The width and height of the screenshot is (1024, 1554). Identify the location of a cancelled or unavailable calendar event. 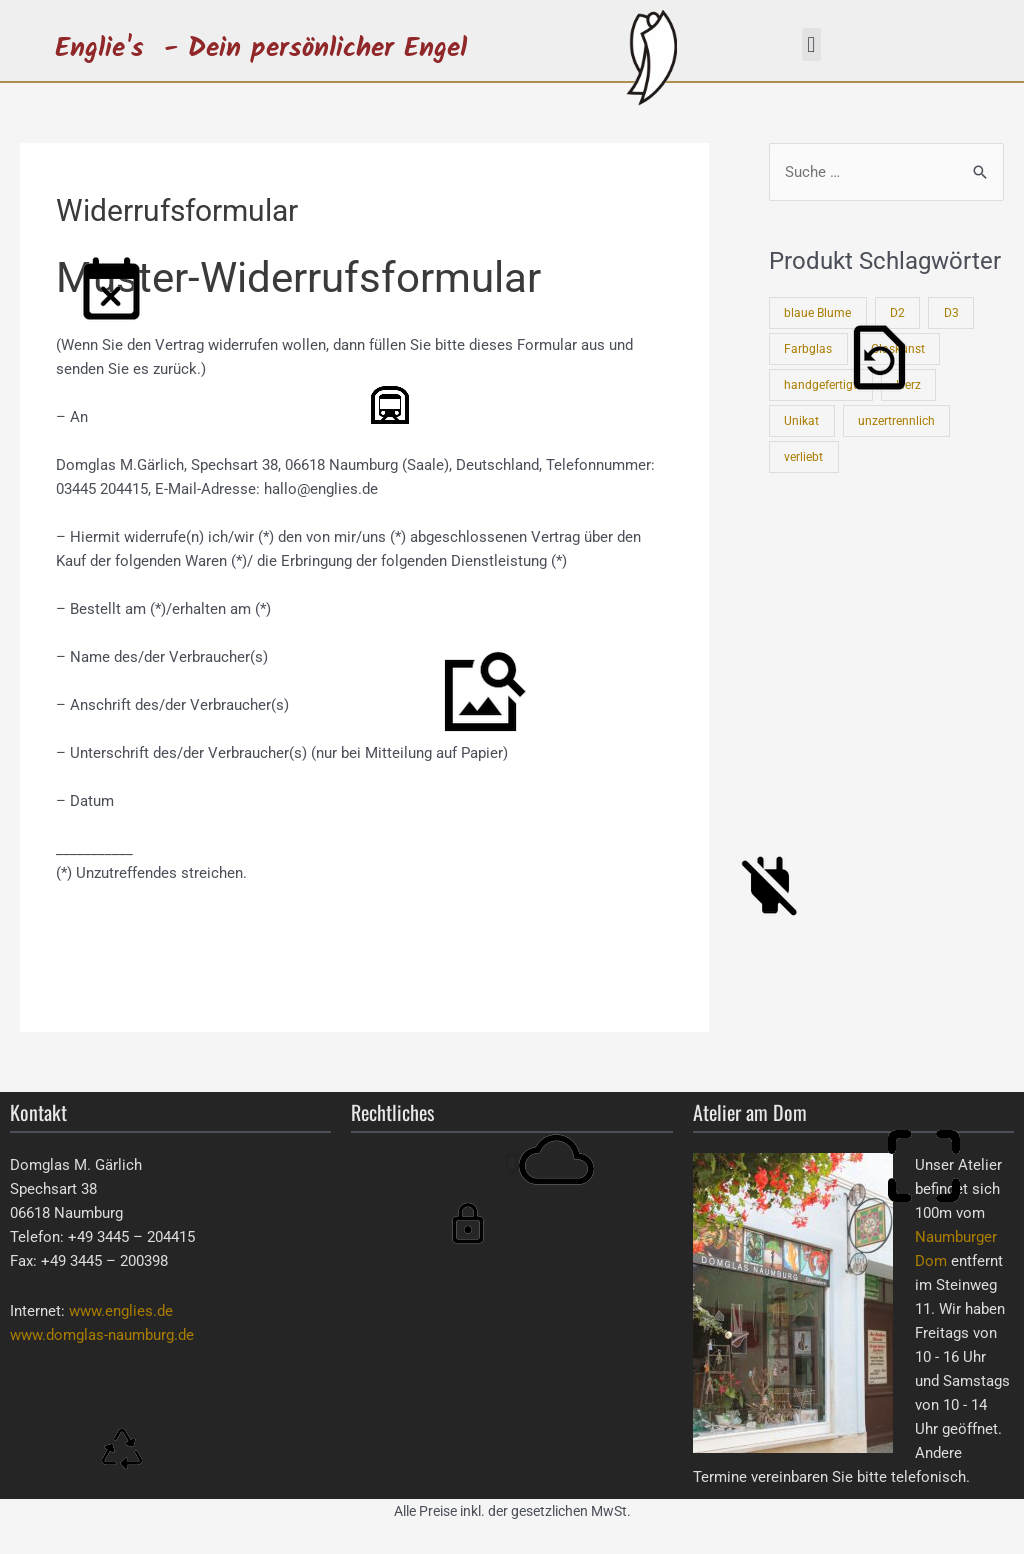
(111, 291).